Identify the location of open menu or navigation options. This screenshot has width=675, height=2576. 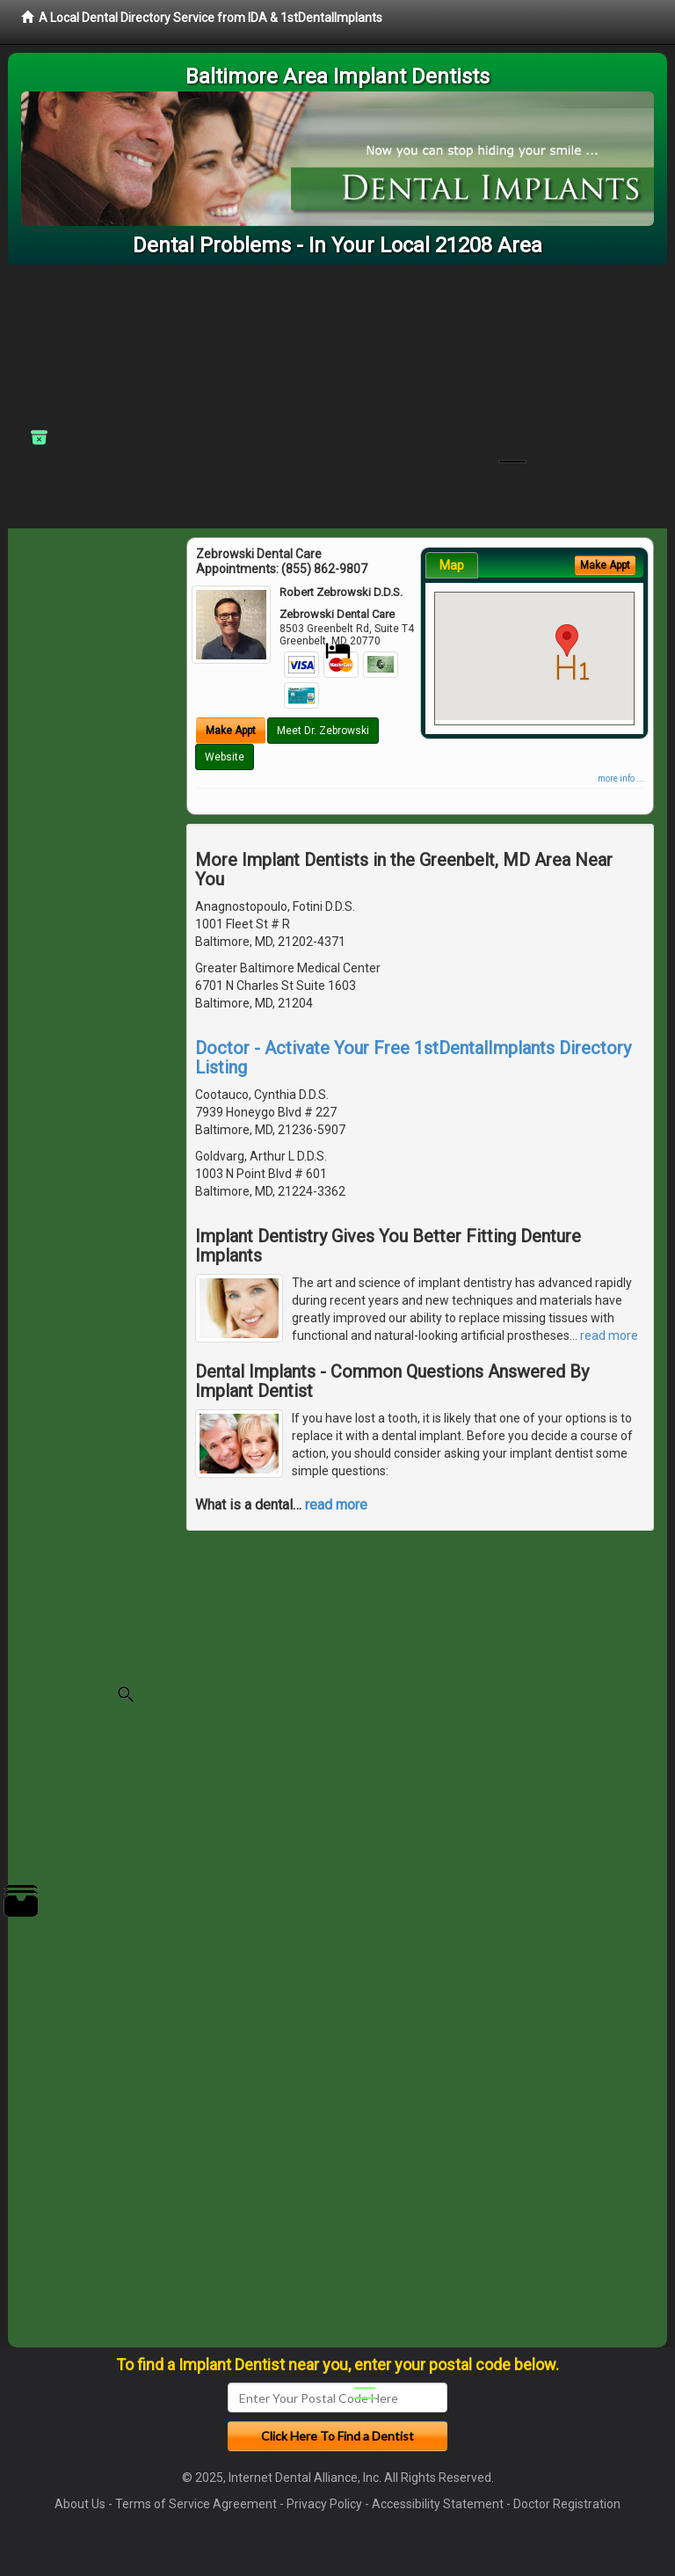
(365, 2393).